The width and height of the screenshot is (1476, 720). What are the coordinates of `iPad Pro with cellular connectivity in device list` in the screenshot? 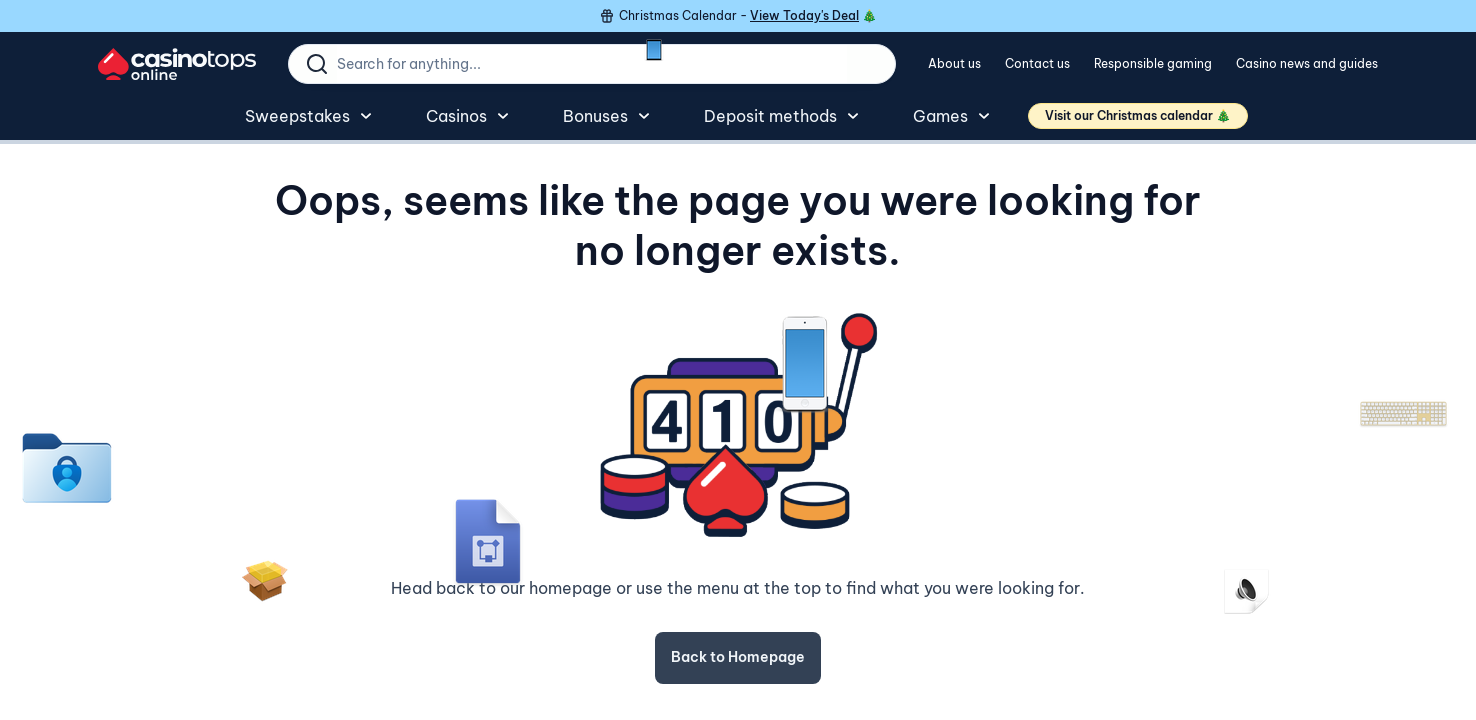 It's located at (654, 50).